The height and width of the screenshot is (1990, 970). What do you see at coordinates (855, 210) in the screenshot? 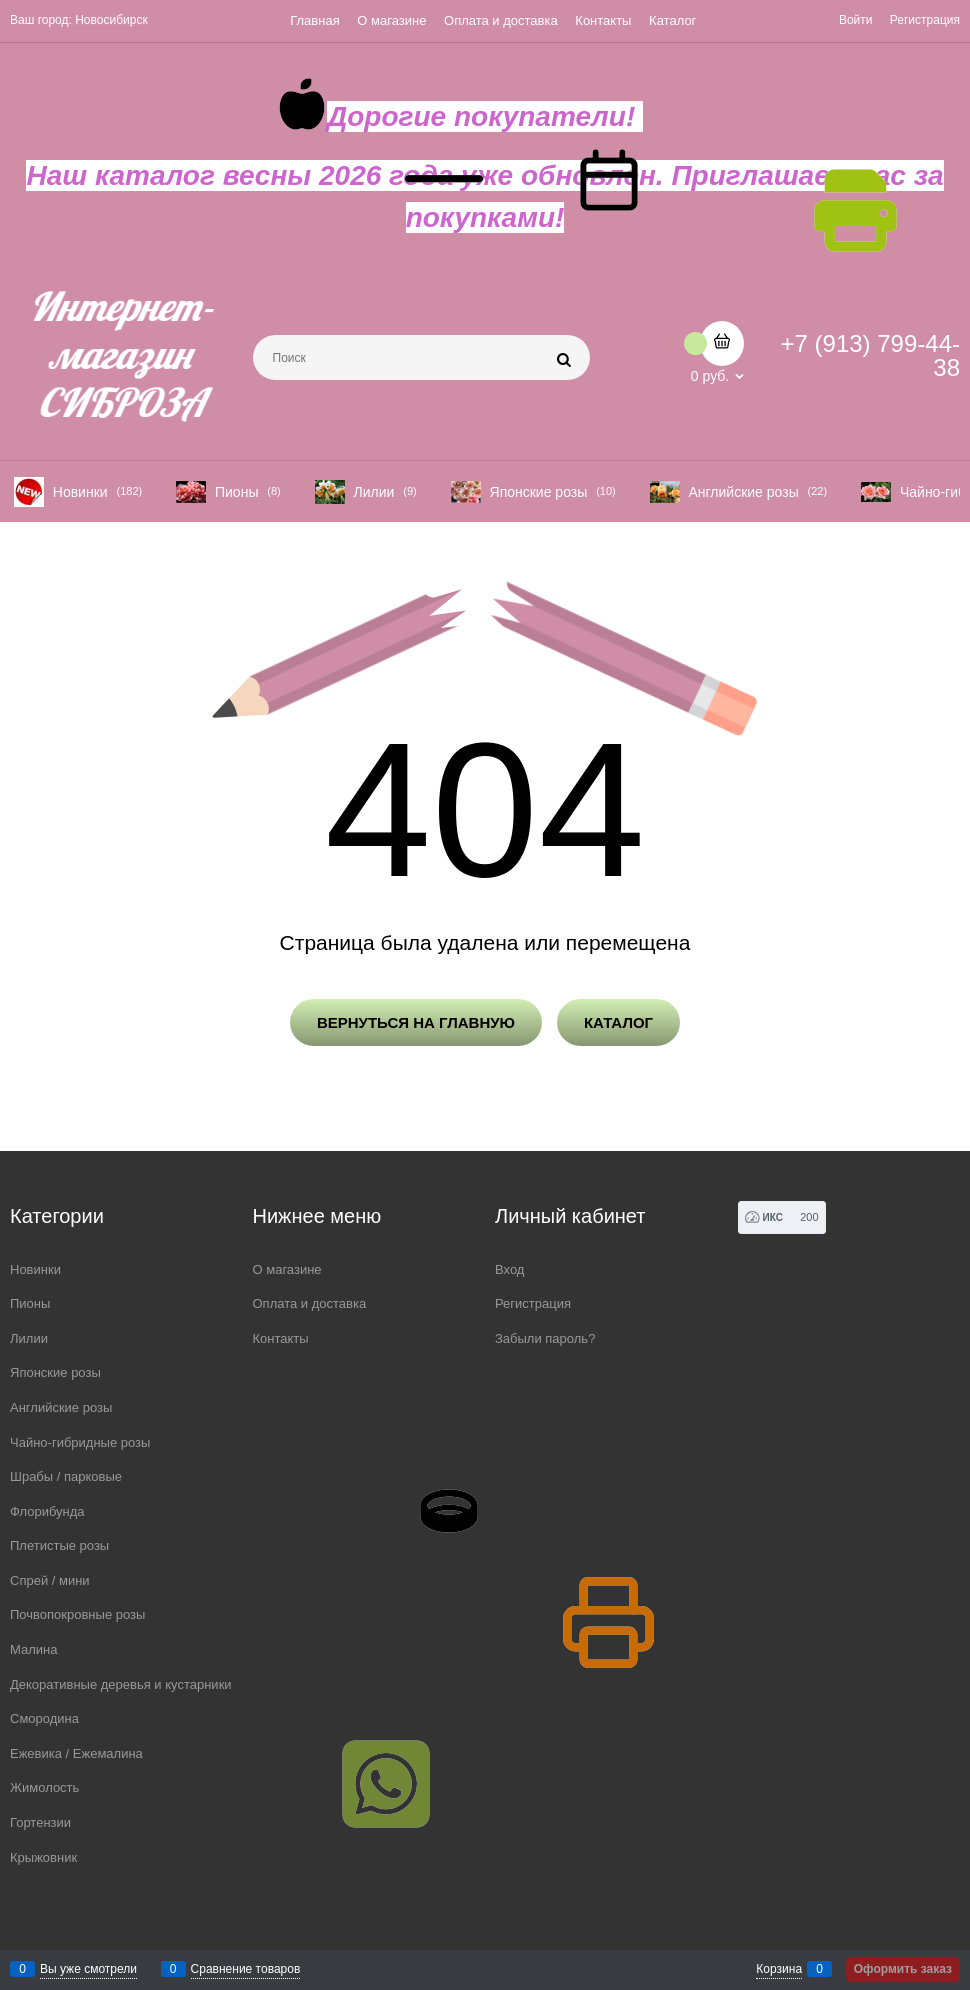
I see `print this document` at bounding box center [855, 210].